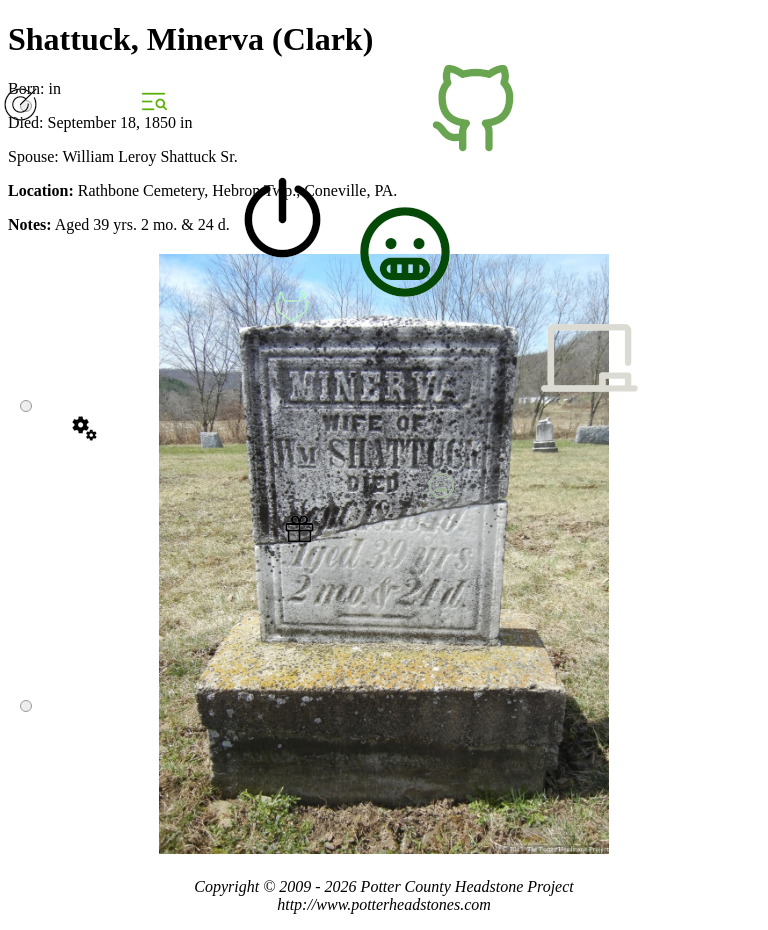 This screenshot has height=930, width=768. I want to click on view or redeem a gift, so click(299, 530).